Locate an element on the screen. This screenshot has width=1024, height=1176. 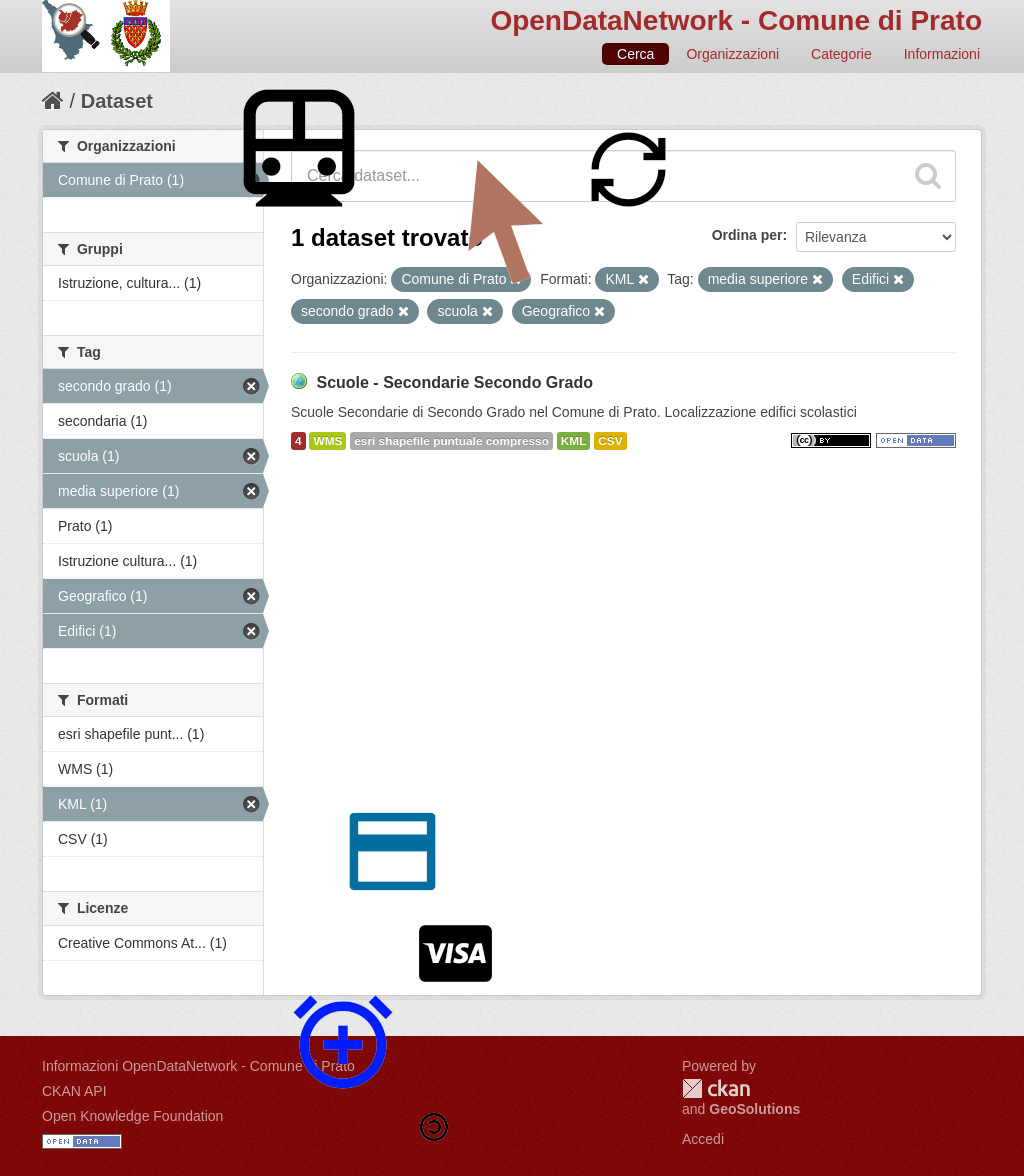
cursor app logo is located at coordinates (499, 223).